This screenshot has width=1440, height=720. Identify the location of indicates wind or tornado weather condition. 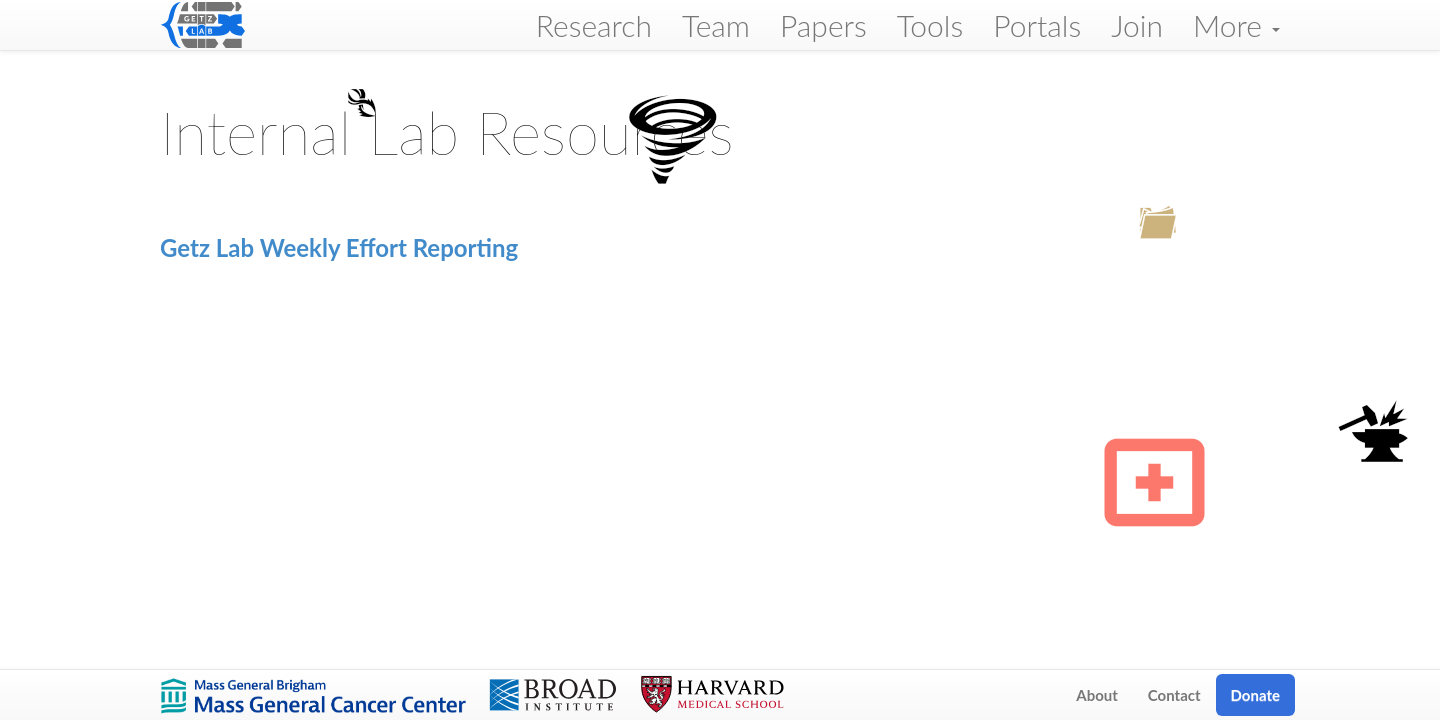
(673, 140).